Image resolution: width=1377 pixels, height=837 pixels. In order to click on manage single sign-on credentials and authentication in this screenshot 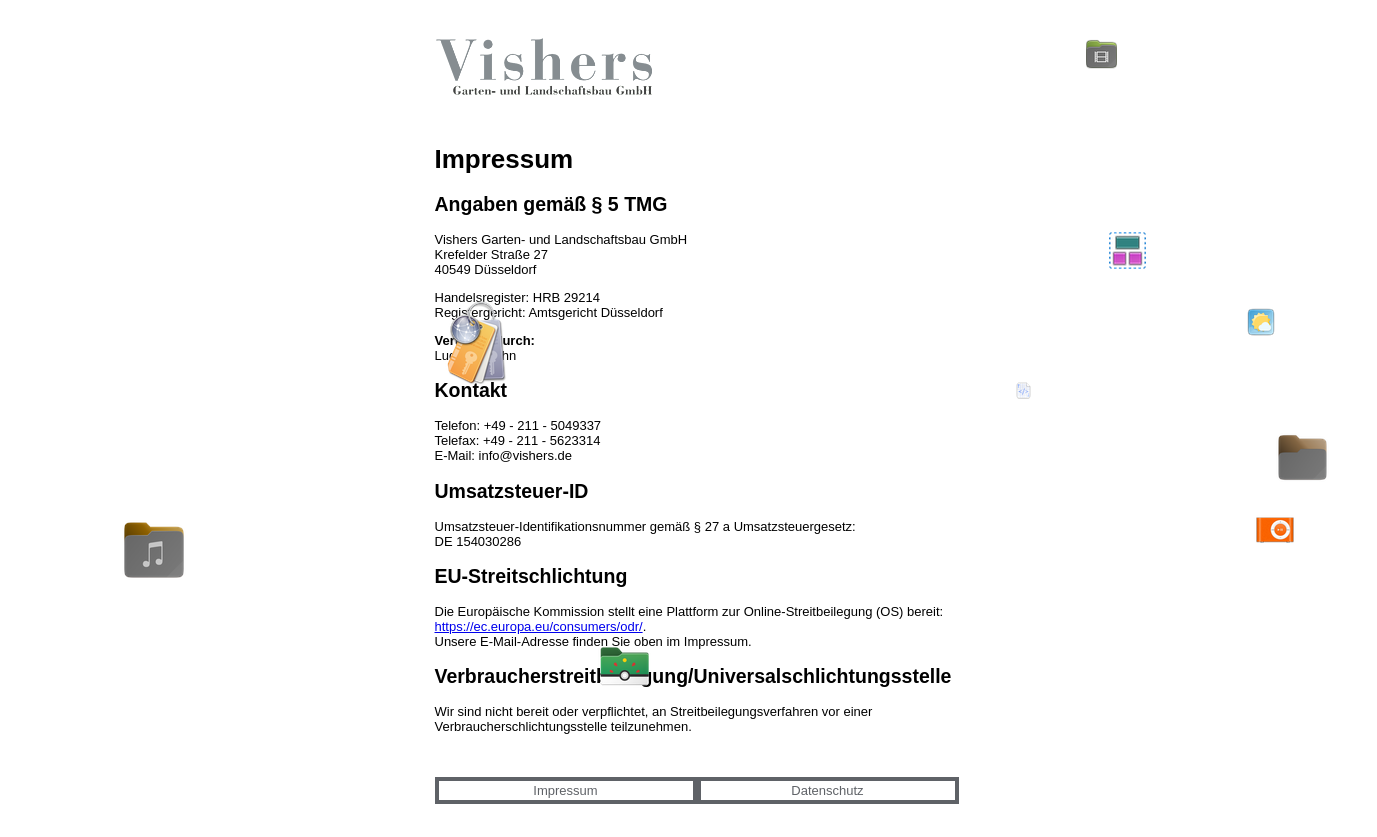, I will do `click(477, 343)`.